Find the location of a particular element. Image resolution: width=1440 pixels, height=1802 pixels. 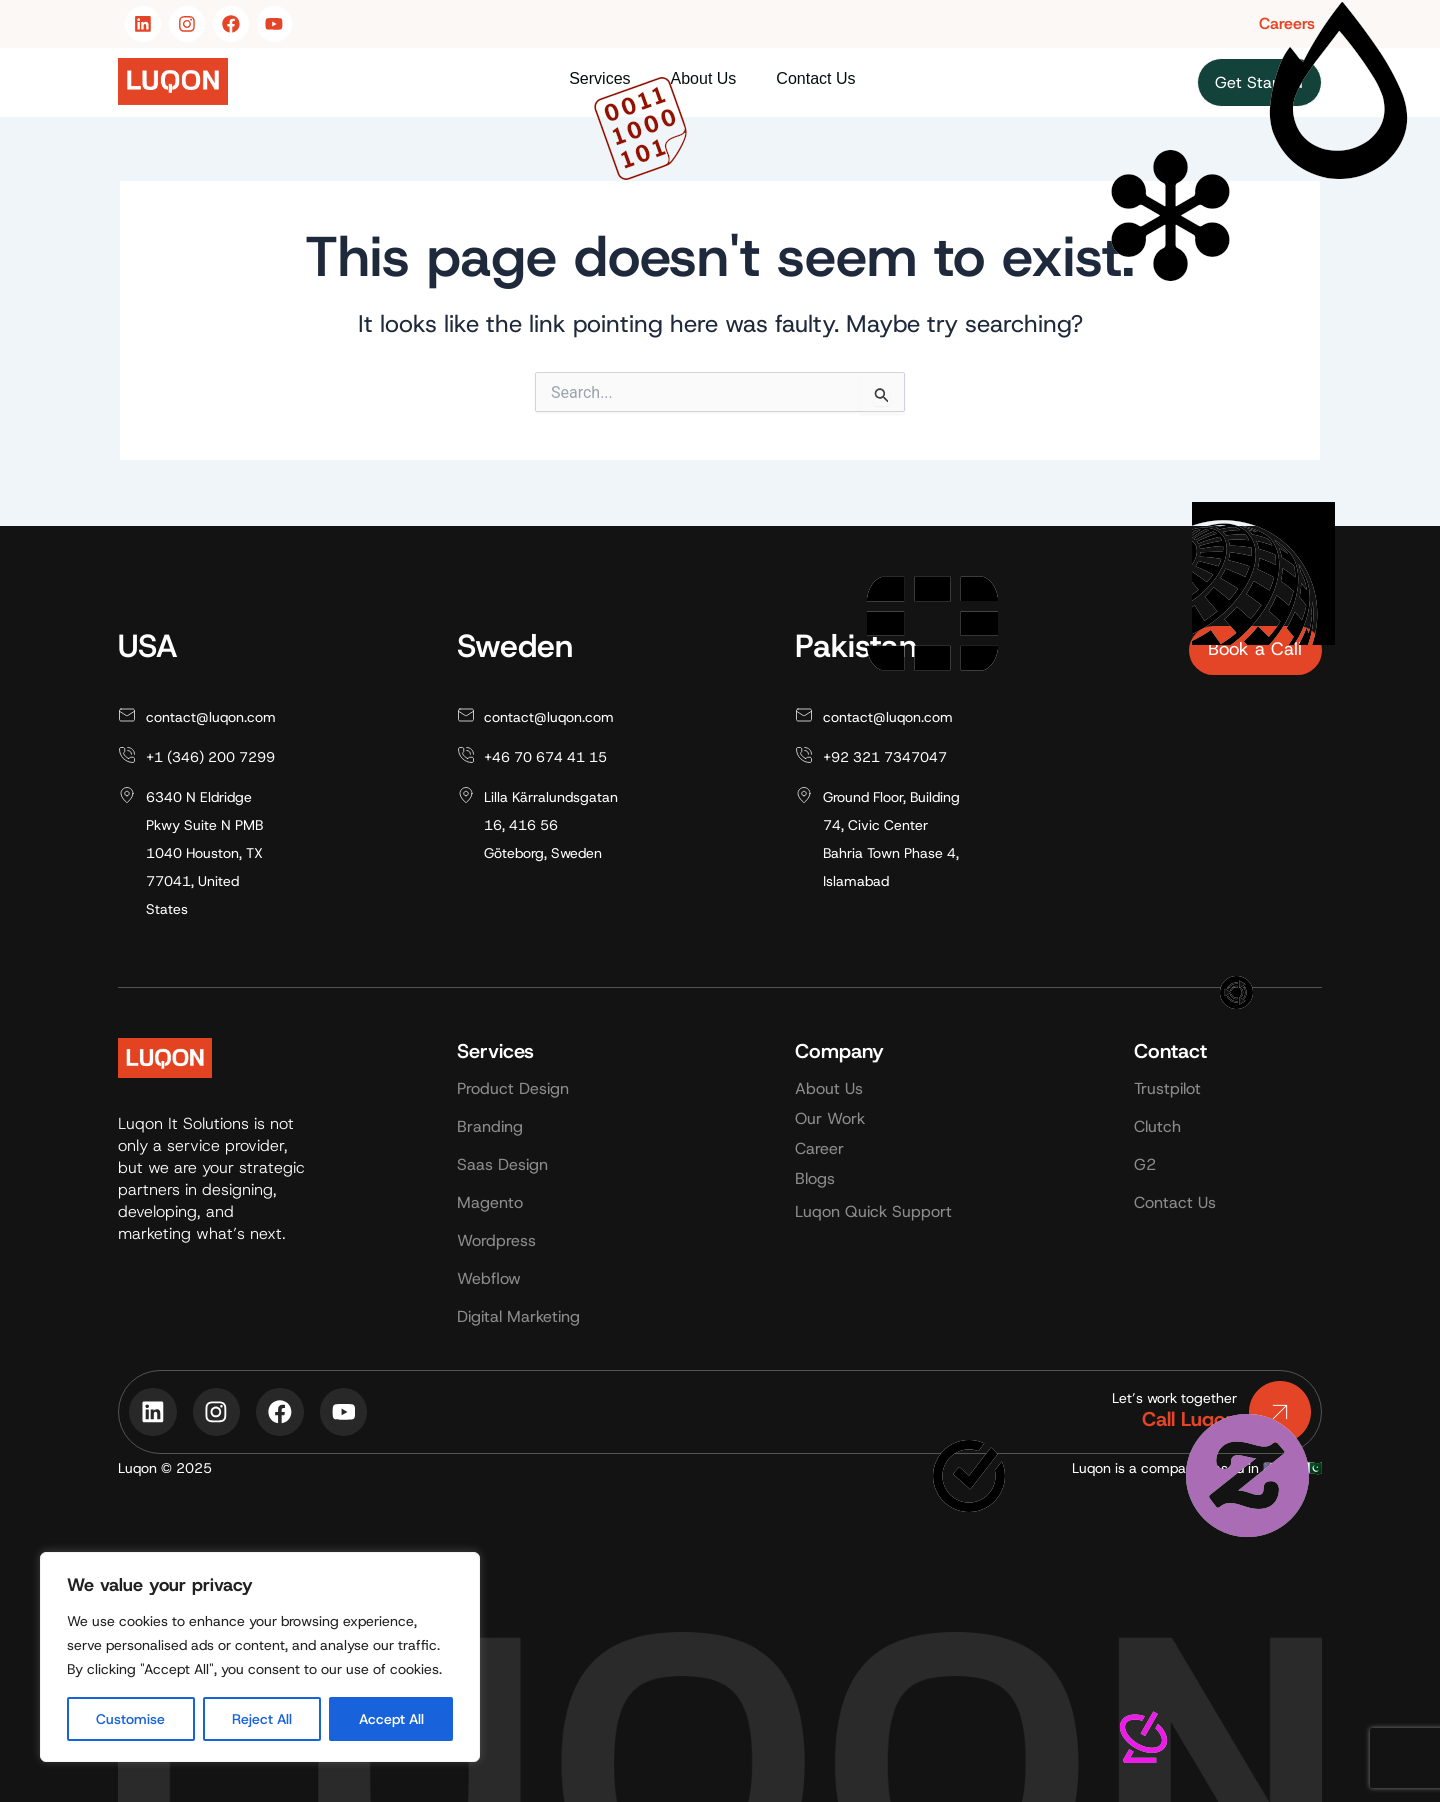

norton antivirus or security software is located at coordinates (969, 1476).